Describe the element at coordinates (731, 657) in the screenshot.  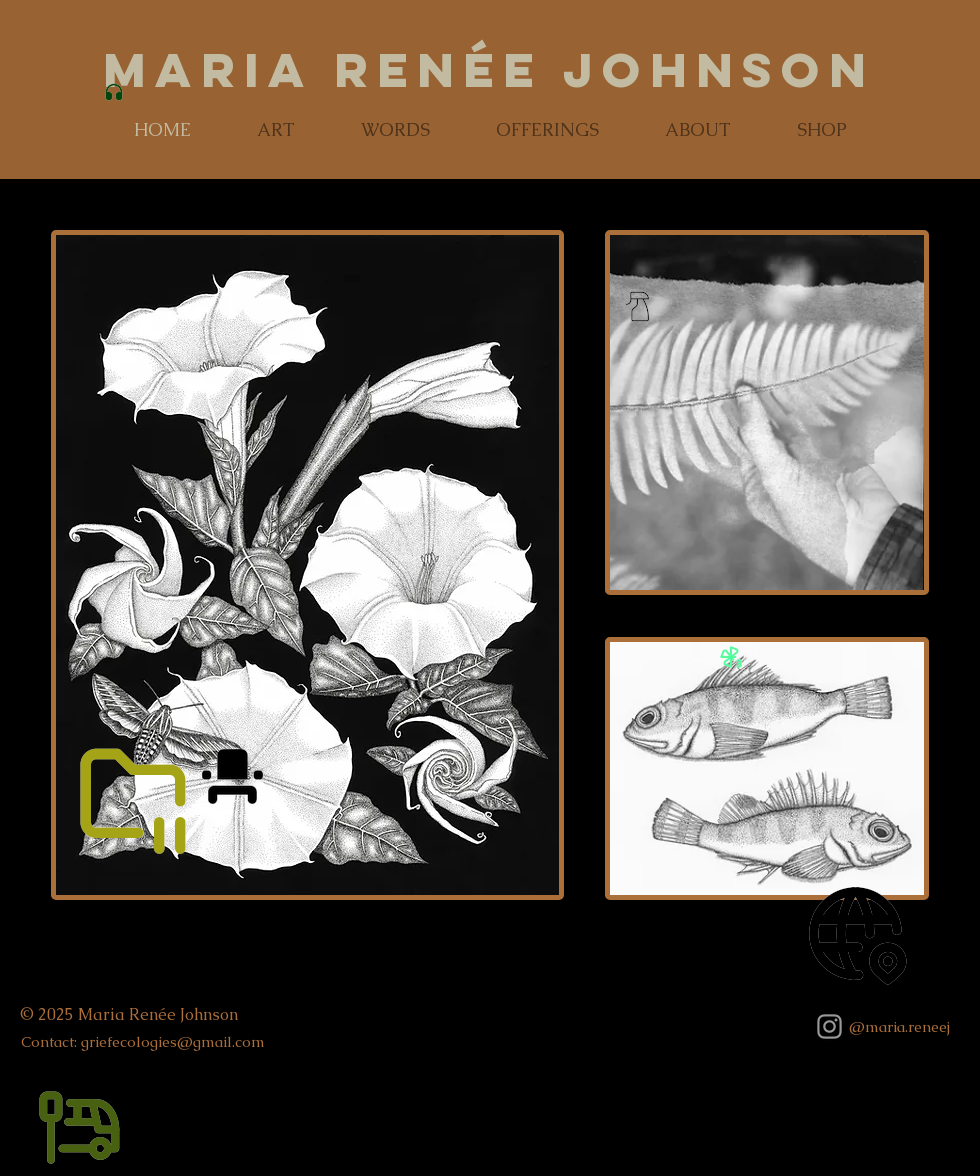
I see `set car fan speed to level 3` at that location.